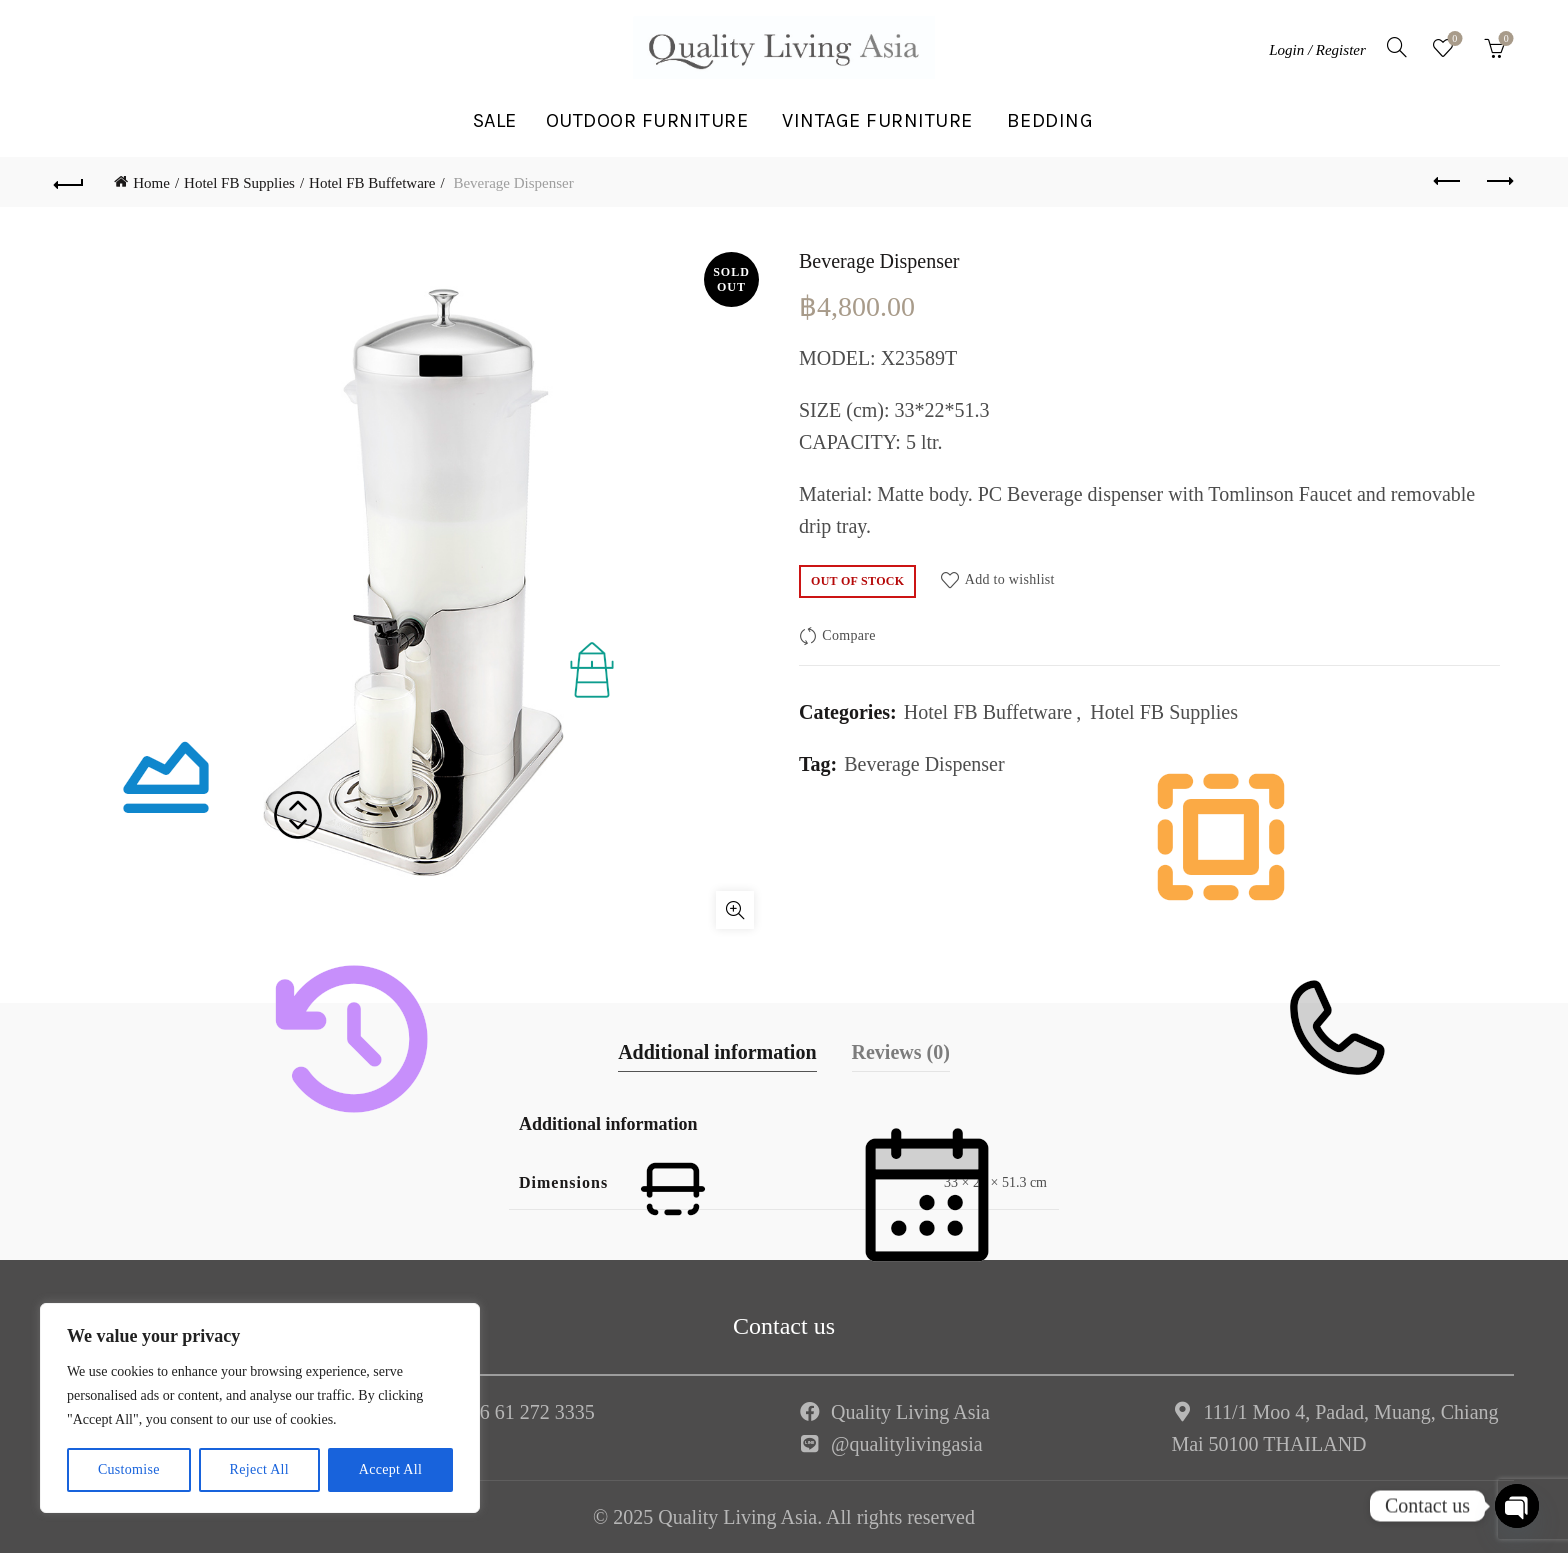 The height and width of the screenshot is (1553, 1568). I want to click on tap to make a phone call, so click(1335, 1029).